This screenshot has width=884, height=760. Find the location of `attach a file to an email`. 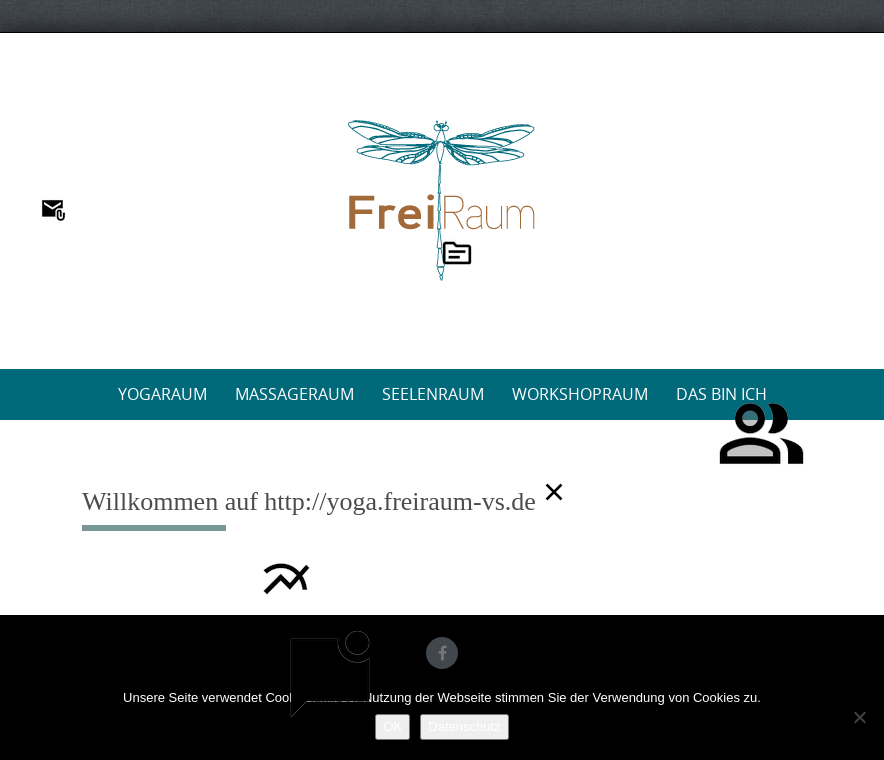

attach a file to an email is located at coordinates (53, 210).